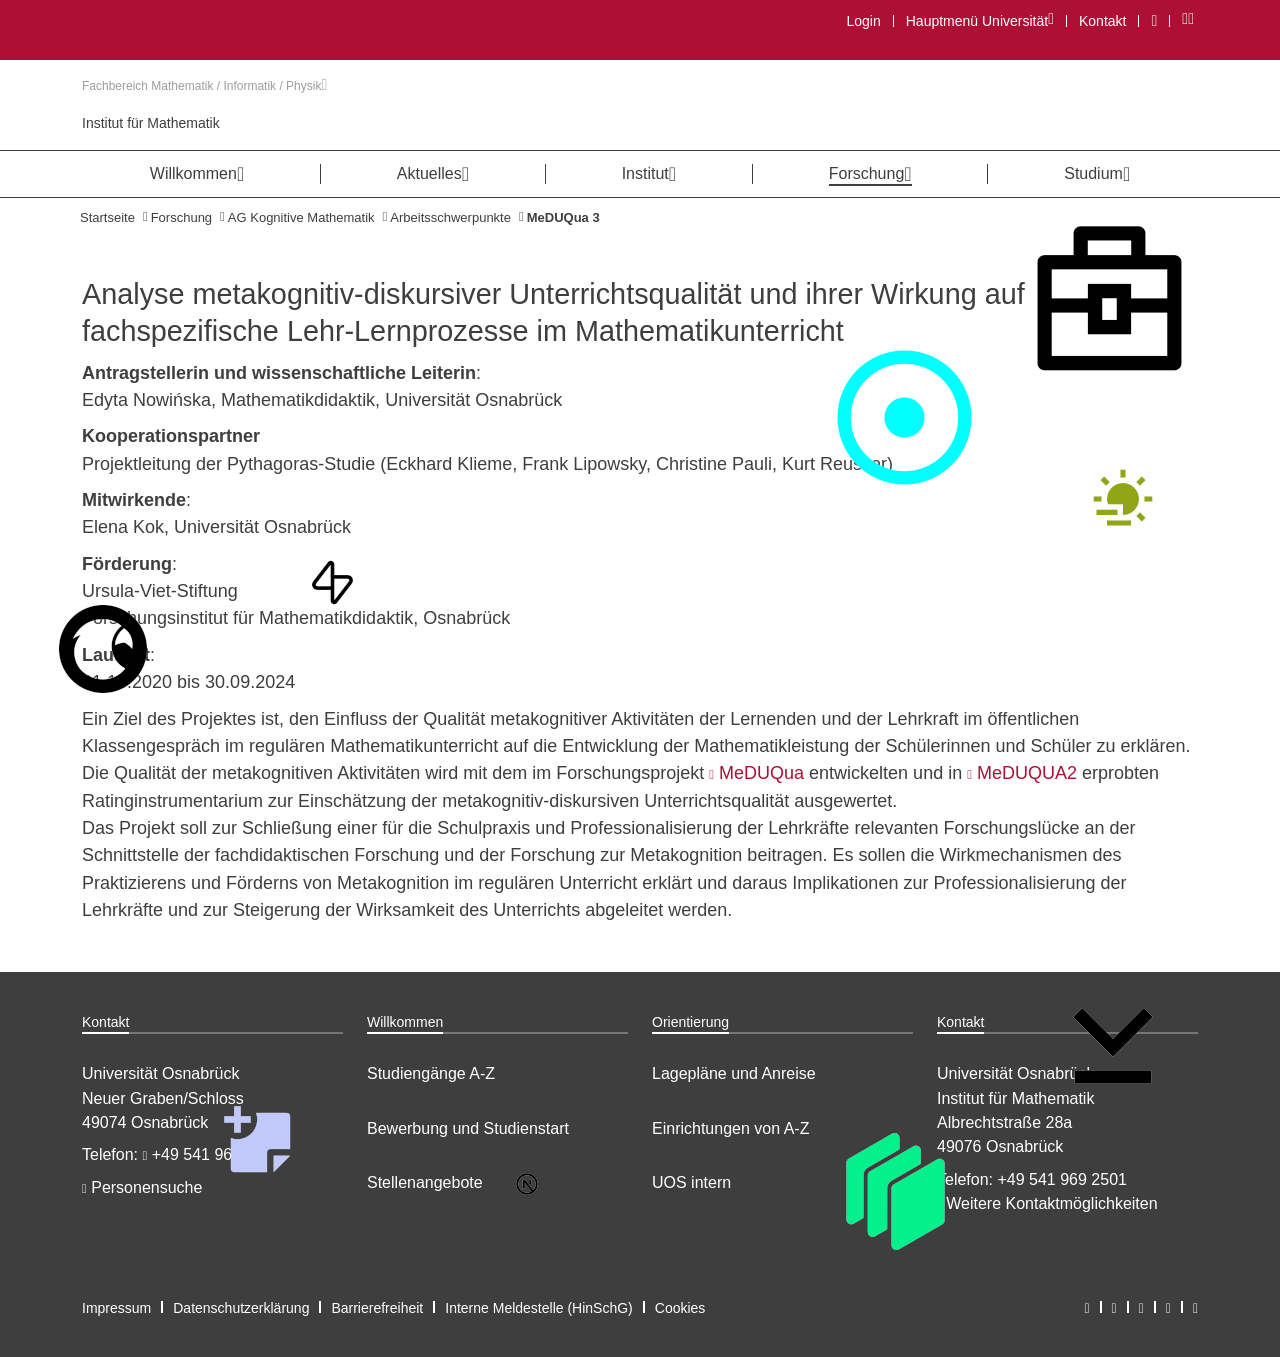 The image size is (1280, 1357). What do you see at coordinates (1109, 305) in the screenshot?
I see `access work or business documents` at bounding box center [1109, 305].